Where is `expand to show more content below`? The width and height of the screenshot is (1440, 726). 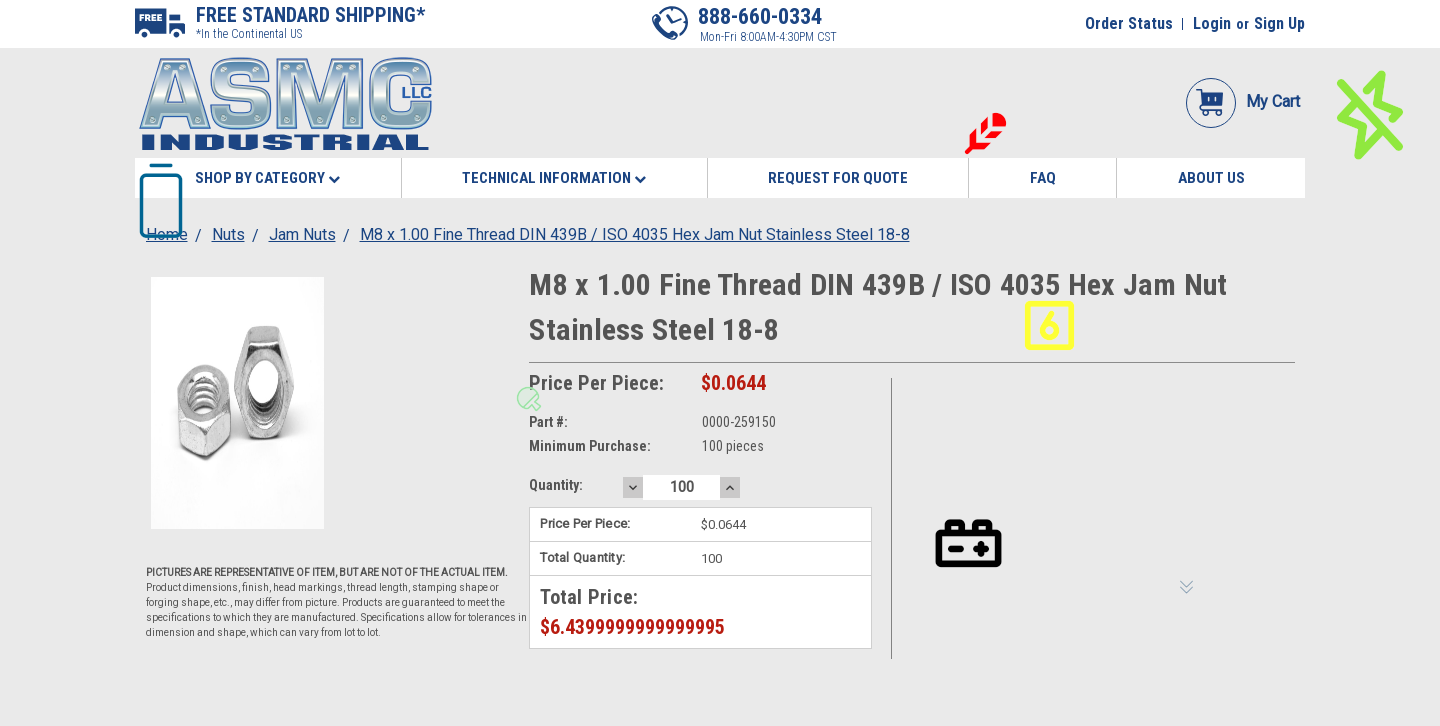
expand to show more content below is located at coordinates (1186, 586).